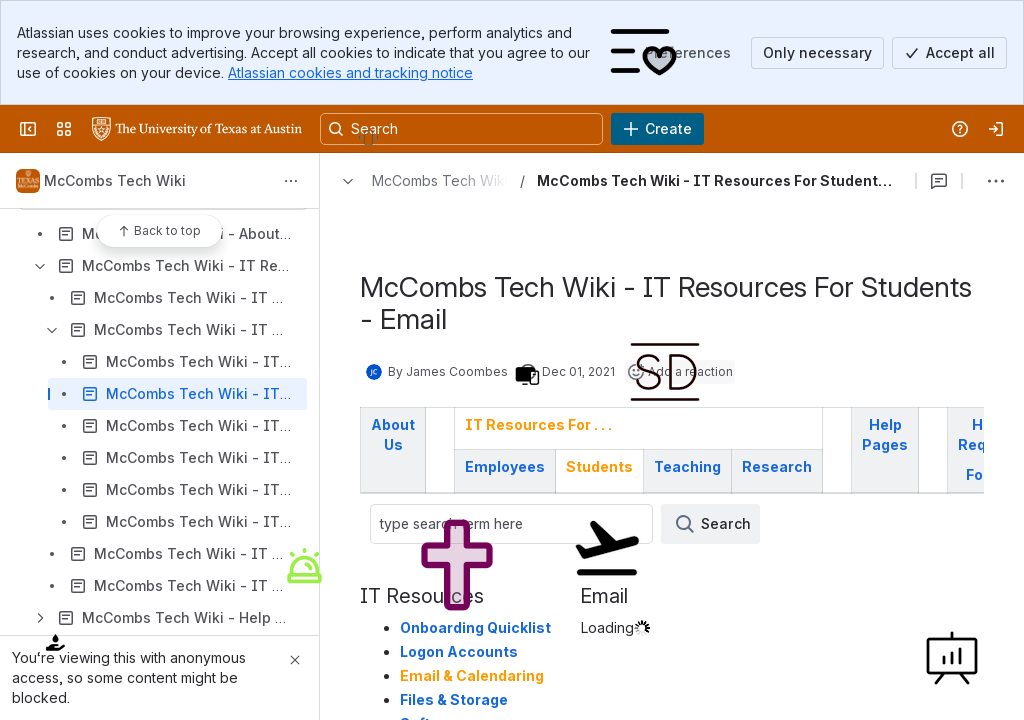 Image resolution: width=1024 pixels, height=720 pixels. Describe the element at coordinates (304, 568) in the screenshot. I see `indicates an active alert or emergency notification` at that location.